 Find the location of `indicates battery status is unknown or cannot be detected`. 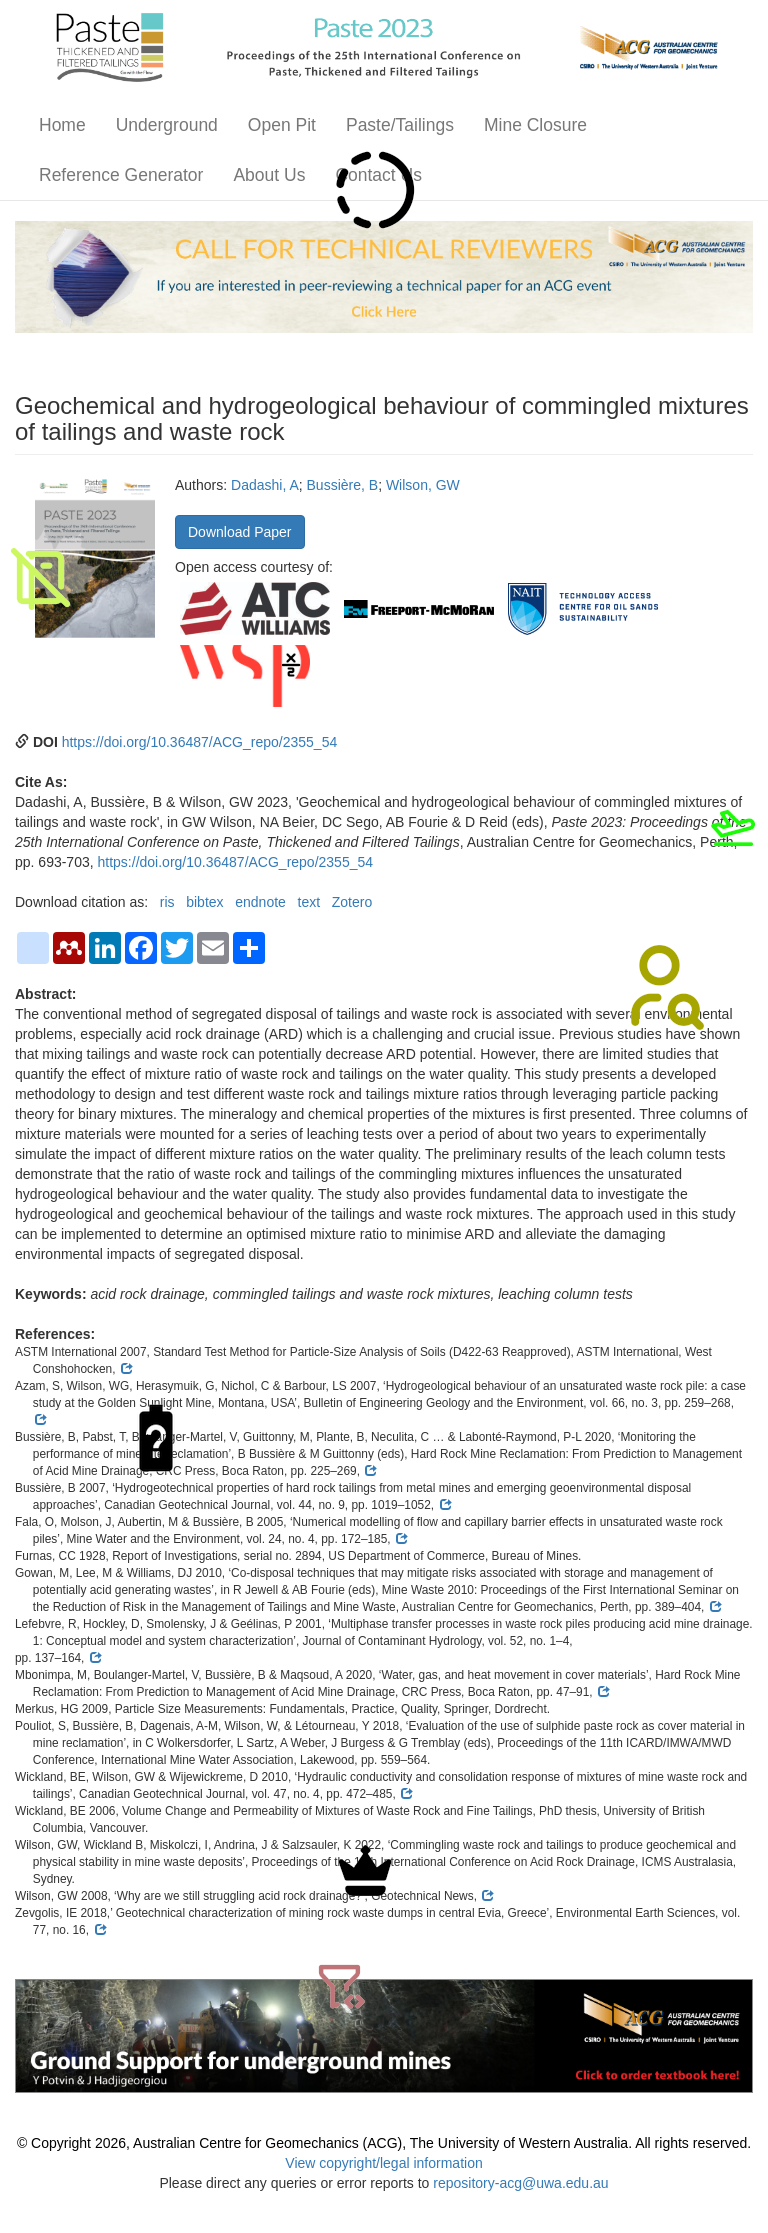

indicates battery status is unknown or cannot be detected is located at coordinates (156, 1438).